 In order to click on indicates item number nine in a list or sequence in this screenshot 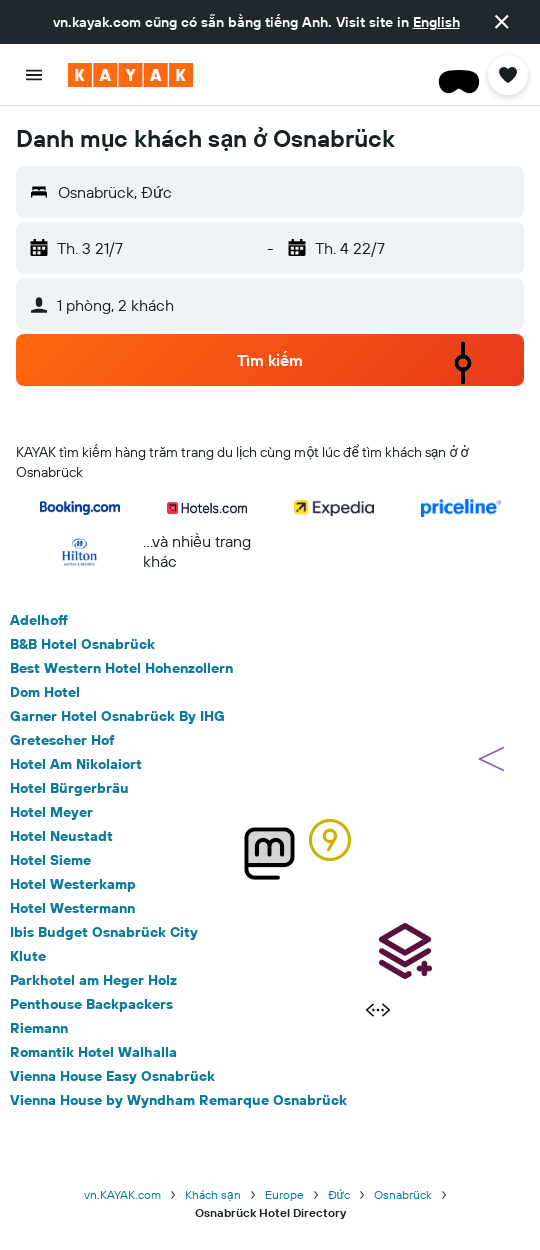, I will do `click(330, 840)`.